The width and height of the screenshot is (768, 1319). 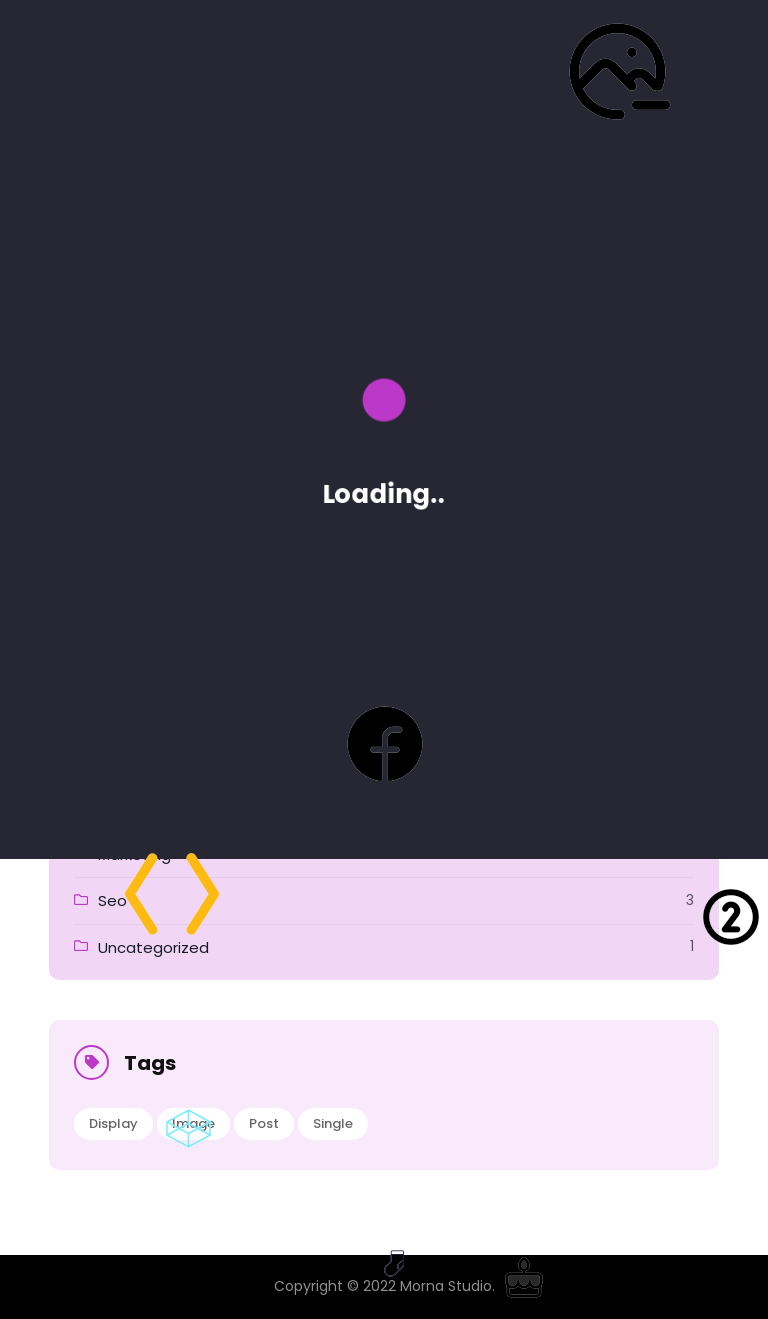 What do you see at coordinates (395, 1263) in the screenshot?
I see `browse clothing or apparel items` at bounding box center [395, 1263].